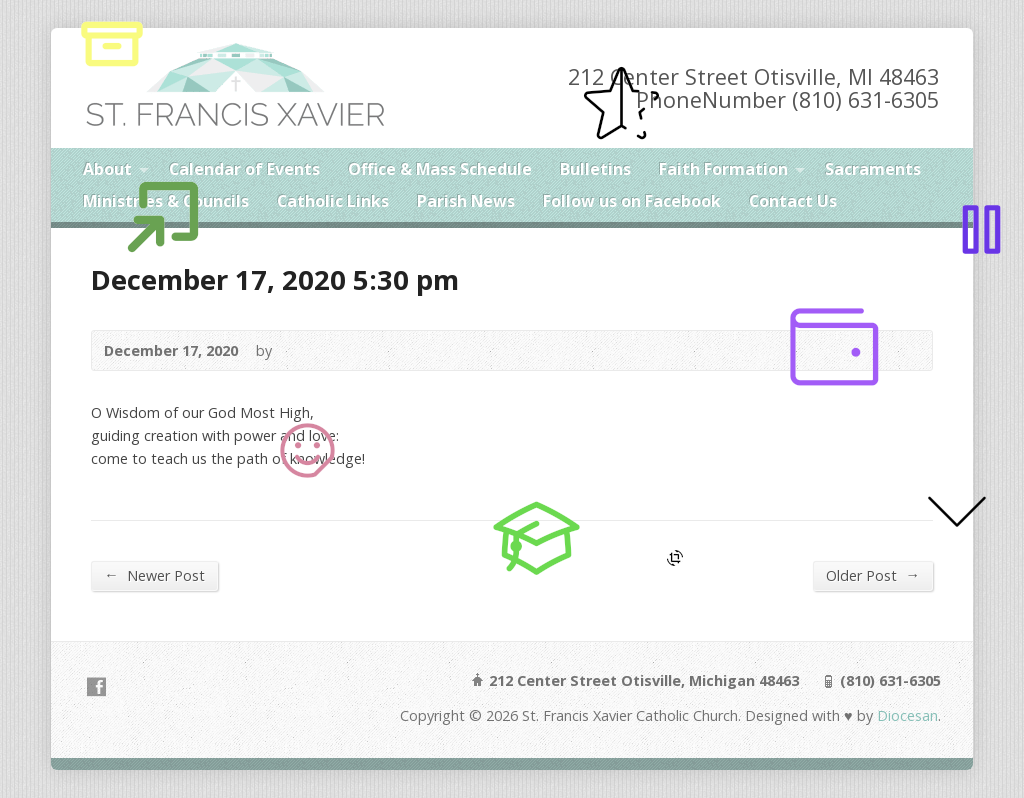  Describe the element at coordinates (981, 229) in the screenshot. I see `pause media playback` at that location.